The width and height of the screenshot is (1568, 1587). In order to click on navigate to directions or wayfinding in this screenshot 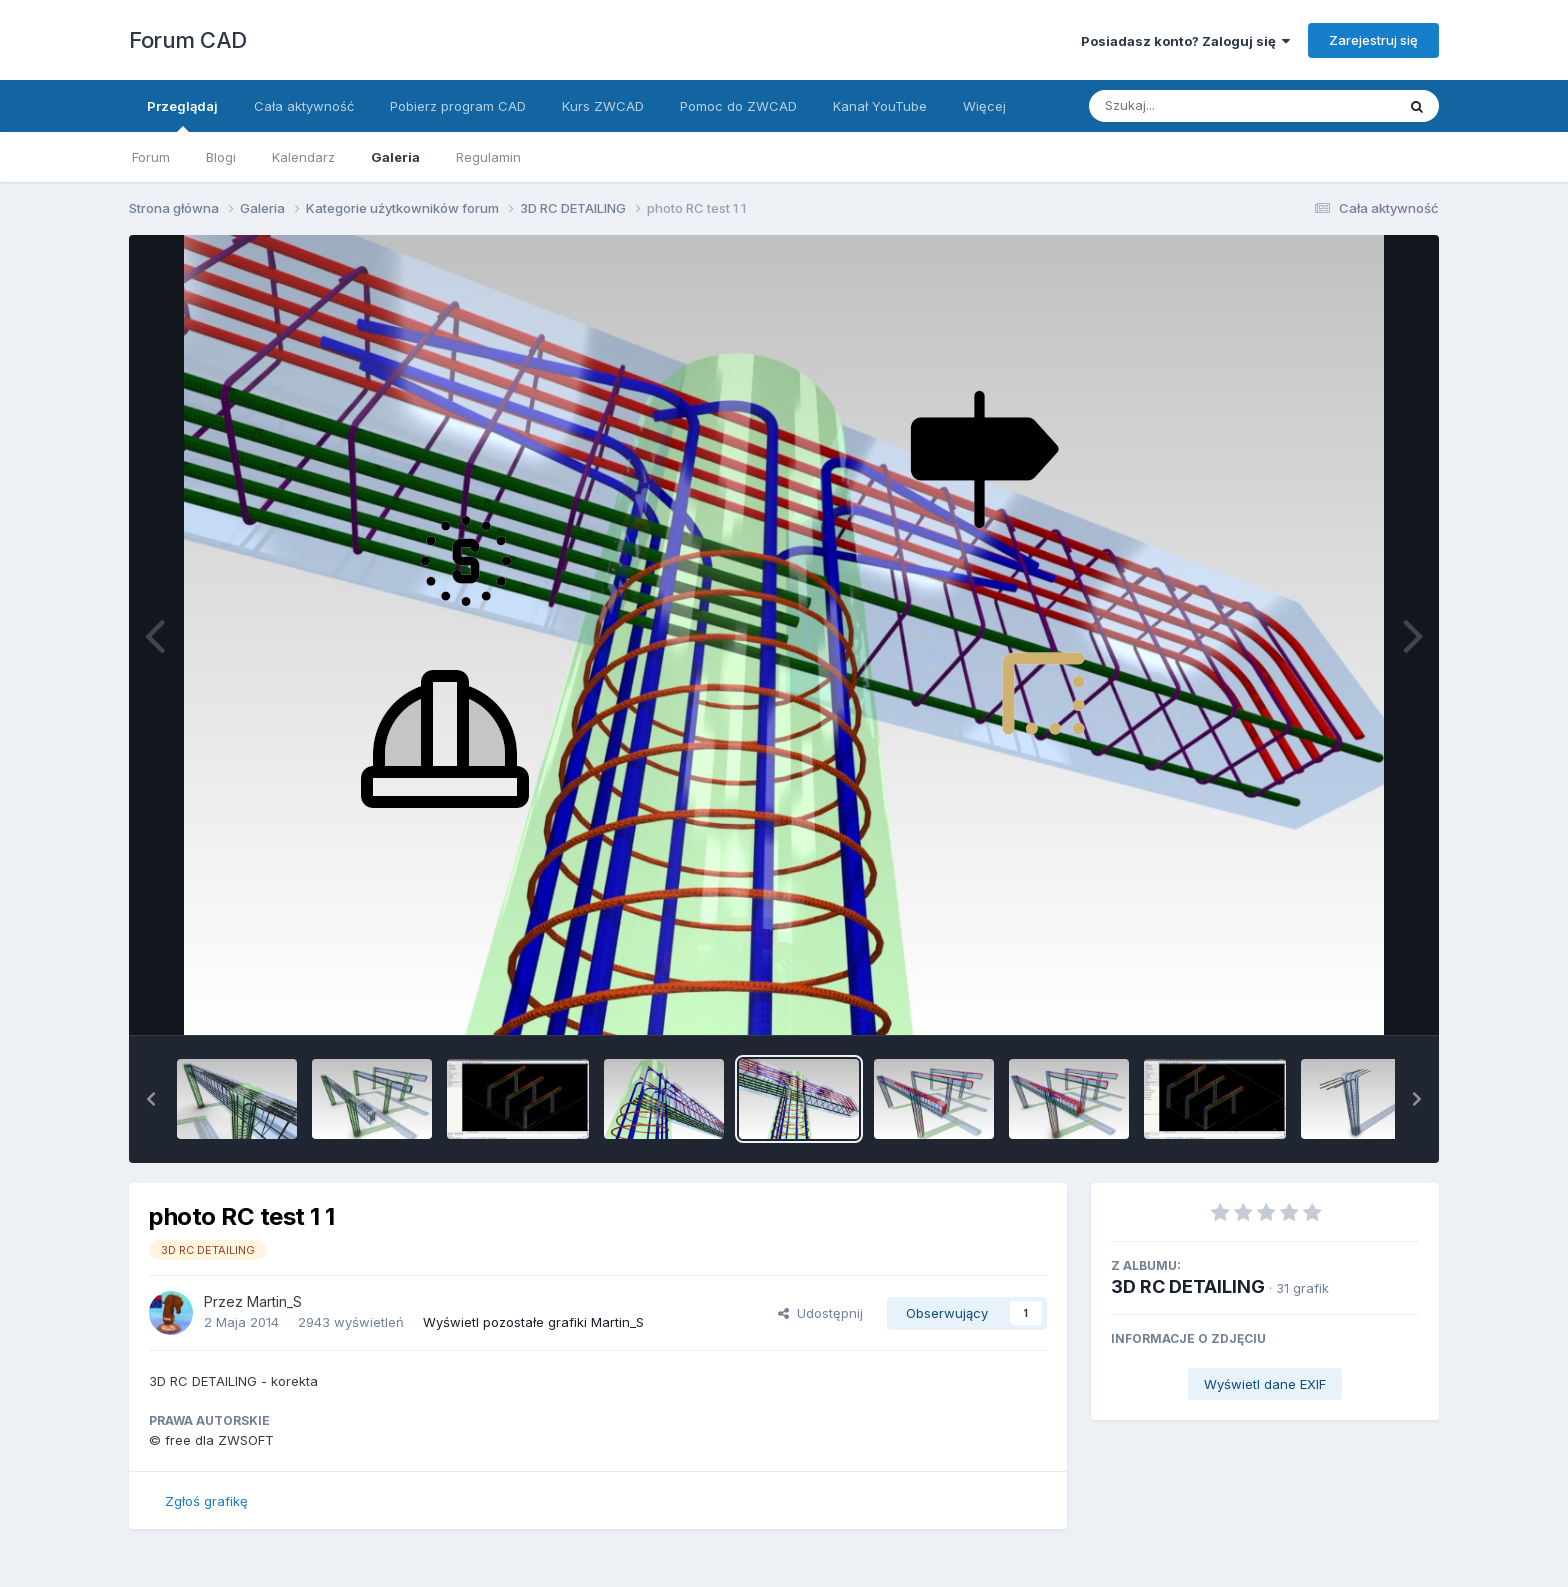, I will do `click(979, 459)`.